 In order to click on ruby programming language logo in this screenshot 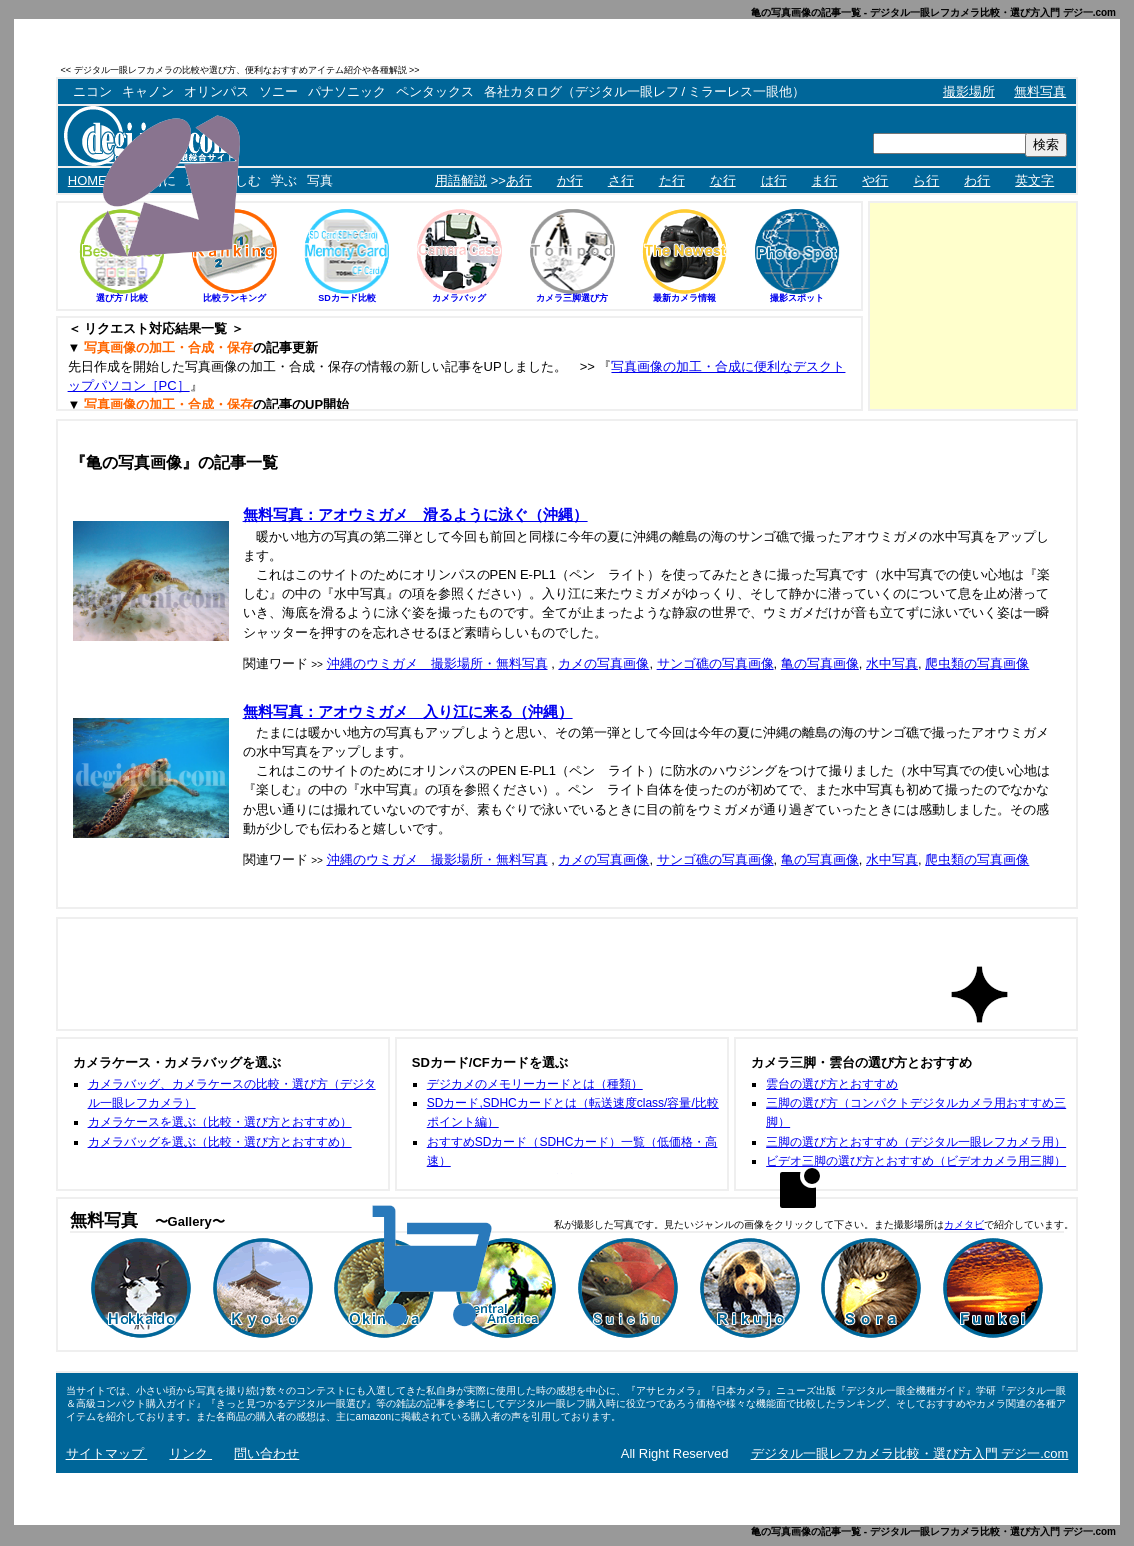, I will do `click(169, 186)`.